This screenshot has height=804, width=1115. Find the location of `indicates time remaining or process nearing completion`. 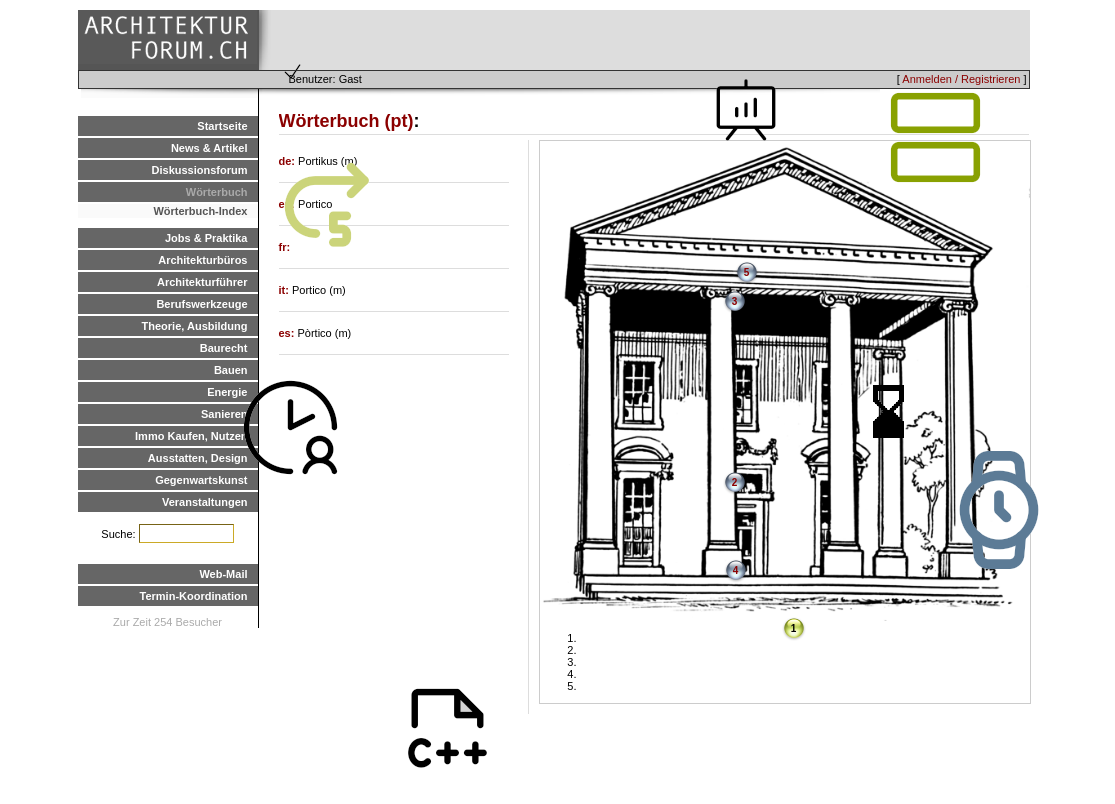

indicates time remaining or process nearing completion is located at coordinates (888, 411).